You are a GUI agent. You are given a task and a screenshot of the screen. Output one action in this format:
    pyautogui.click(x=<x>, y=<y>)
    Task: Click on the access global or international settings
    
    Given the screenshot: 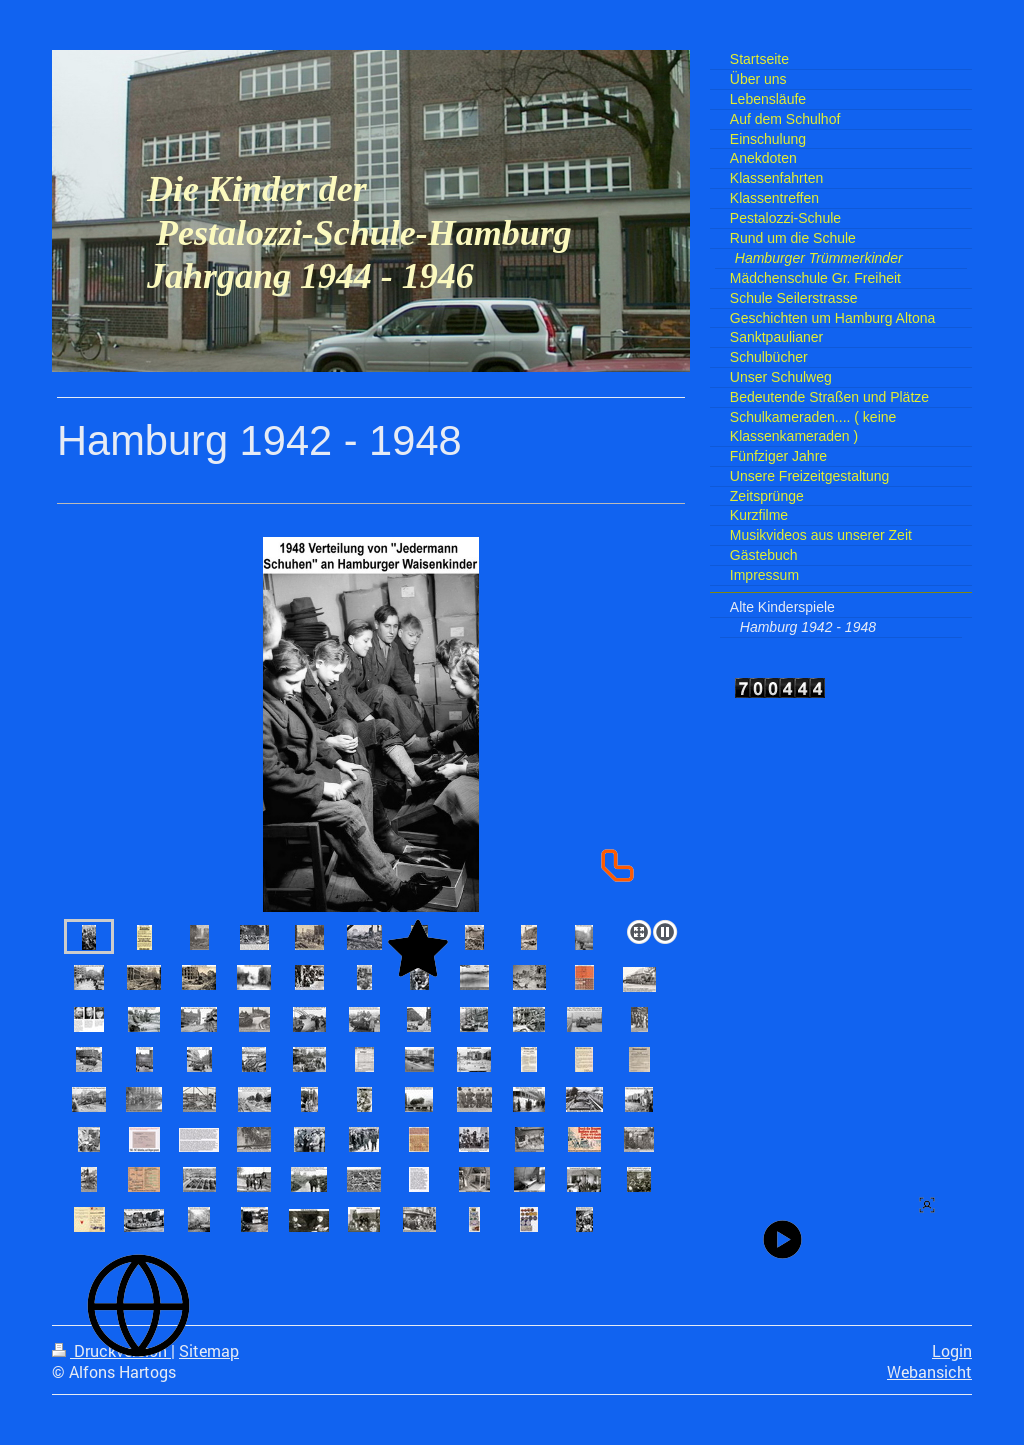 What is the action you would take?
    pyautogui.click(x=138, y=1305)
    